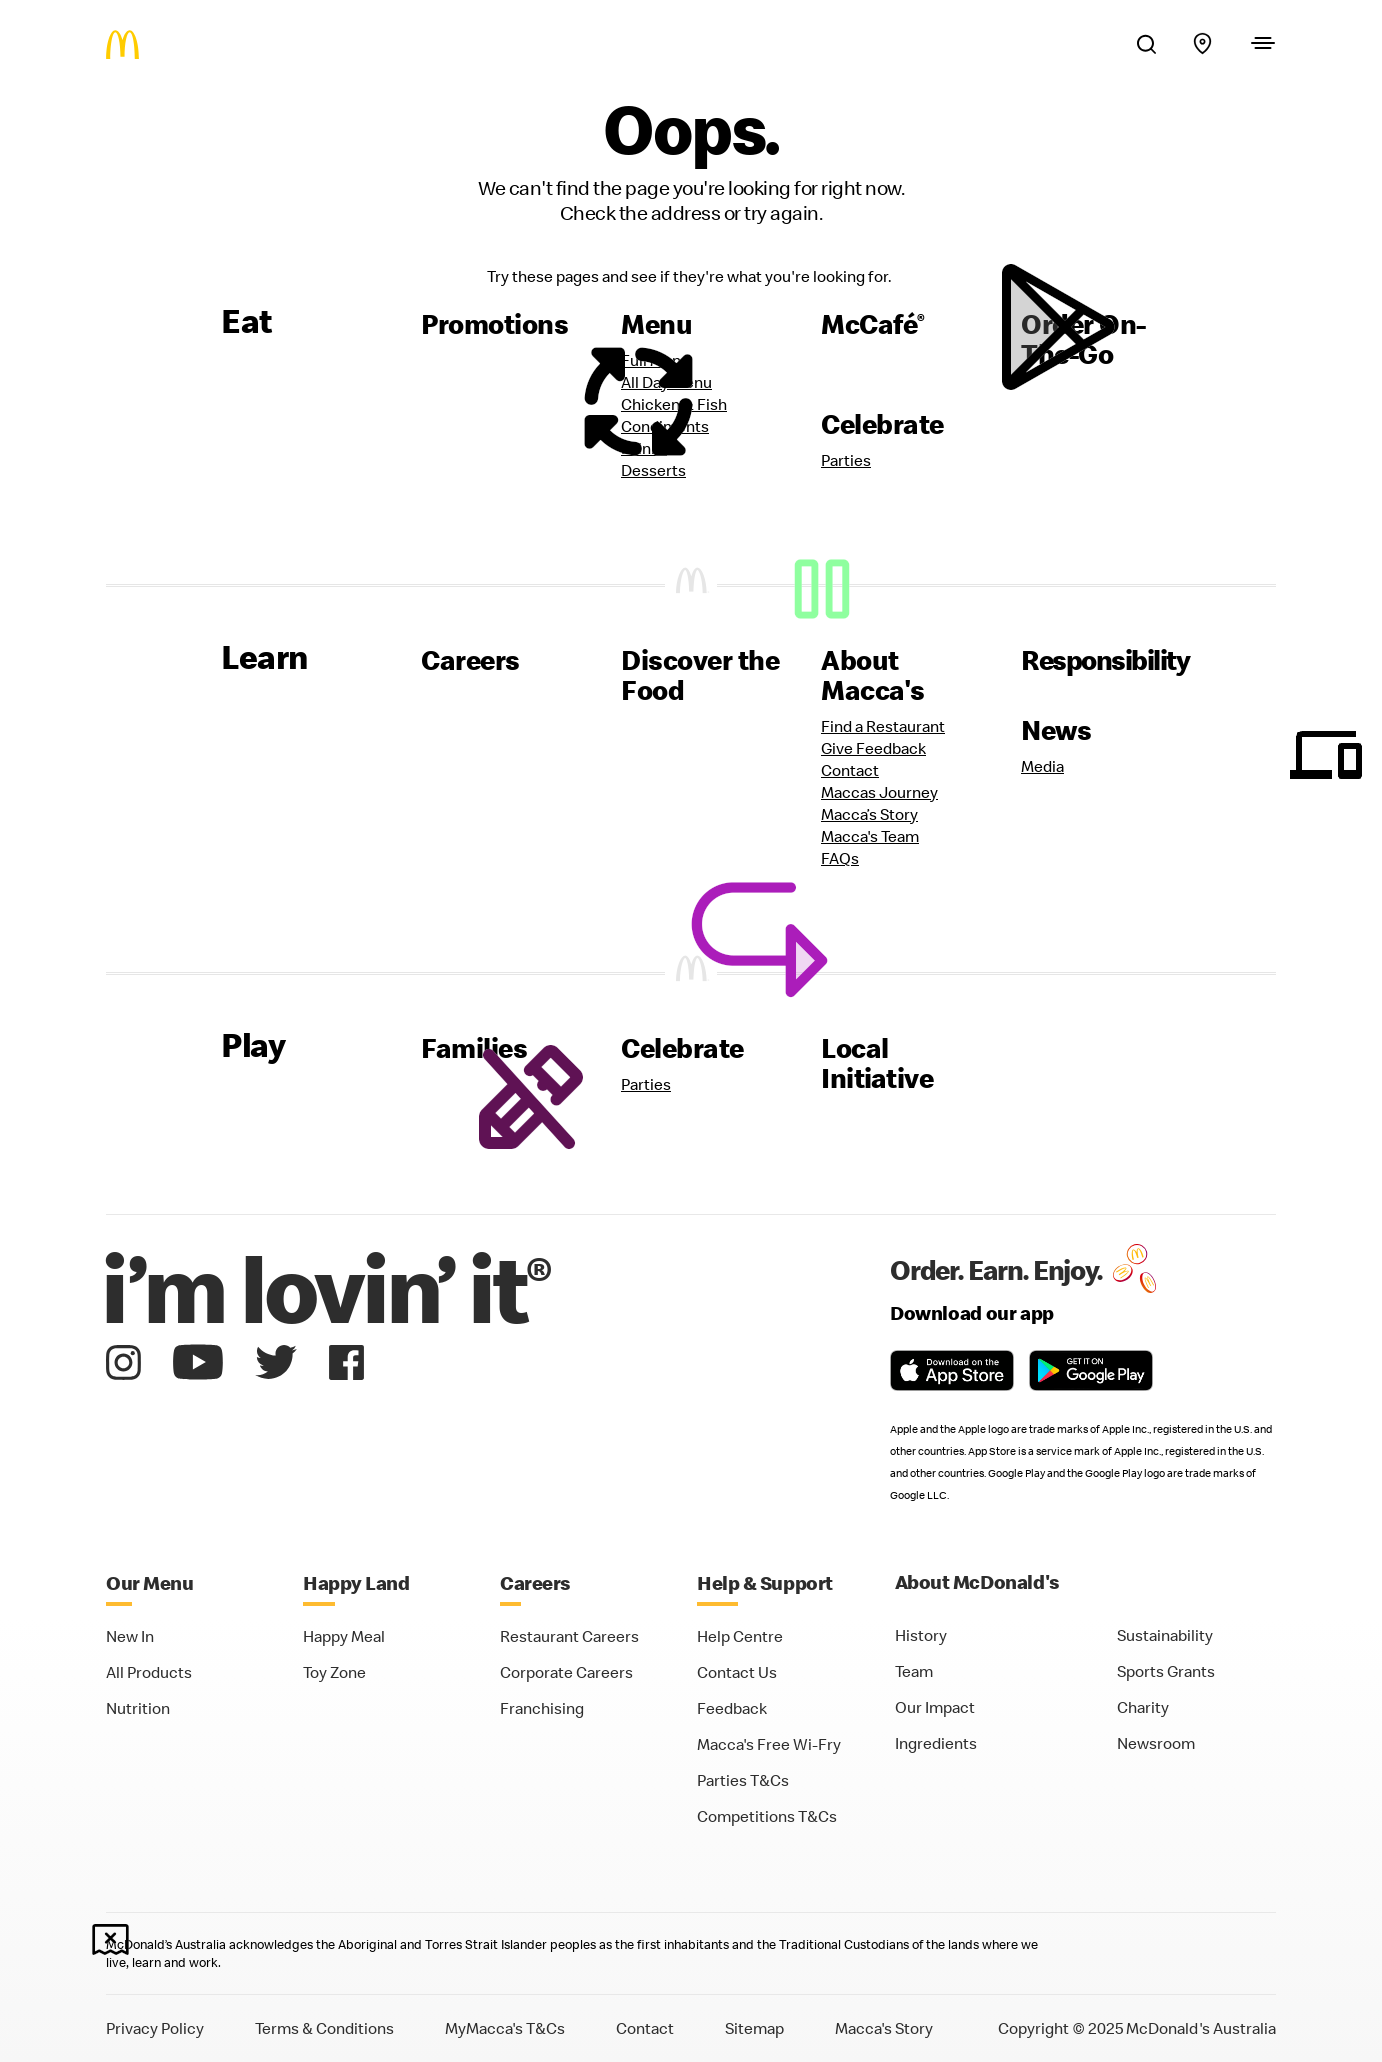 The height and width of the screenshot is (2062, 1382). Describe the element at coordinates (1047, 327) in the screenshot. I see `open the google play store` at that location.